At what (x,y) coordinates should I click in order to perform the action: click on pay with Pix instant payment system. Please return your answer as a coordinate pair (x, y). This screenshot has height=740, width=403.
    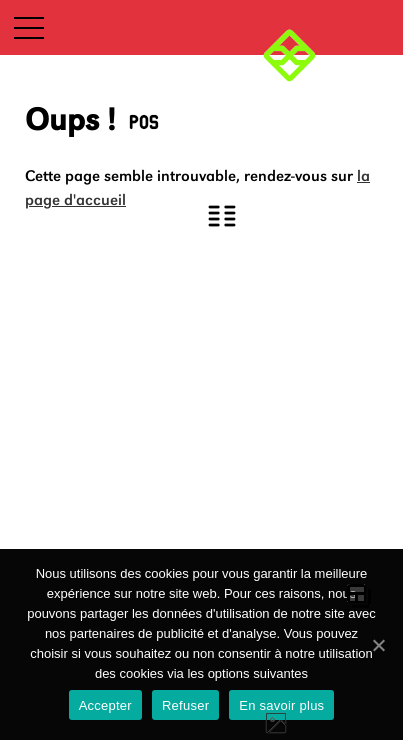
    Looking at the image, I should click on (289, 55).